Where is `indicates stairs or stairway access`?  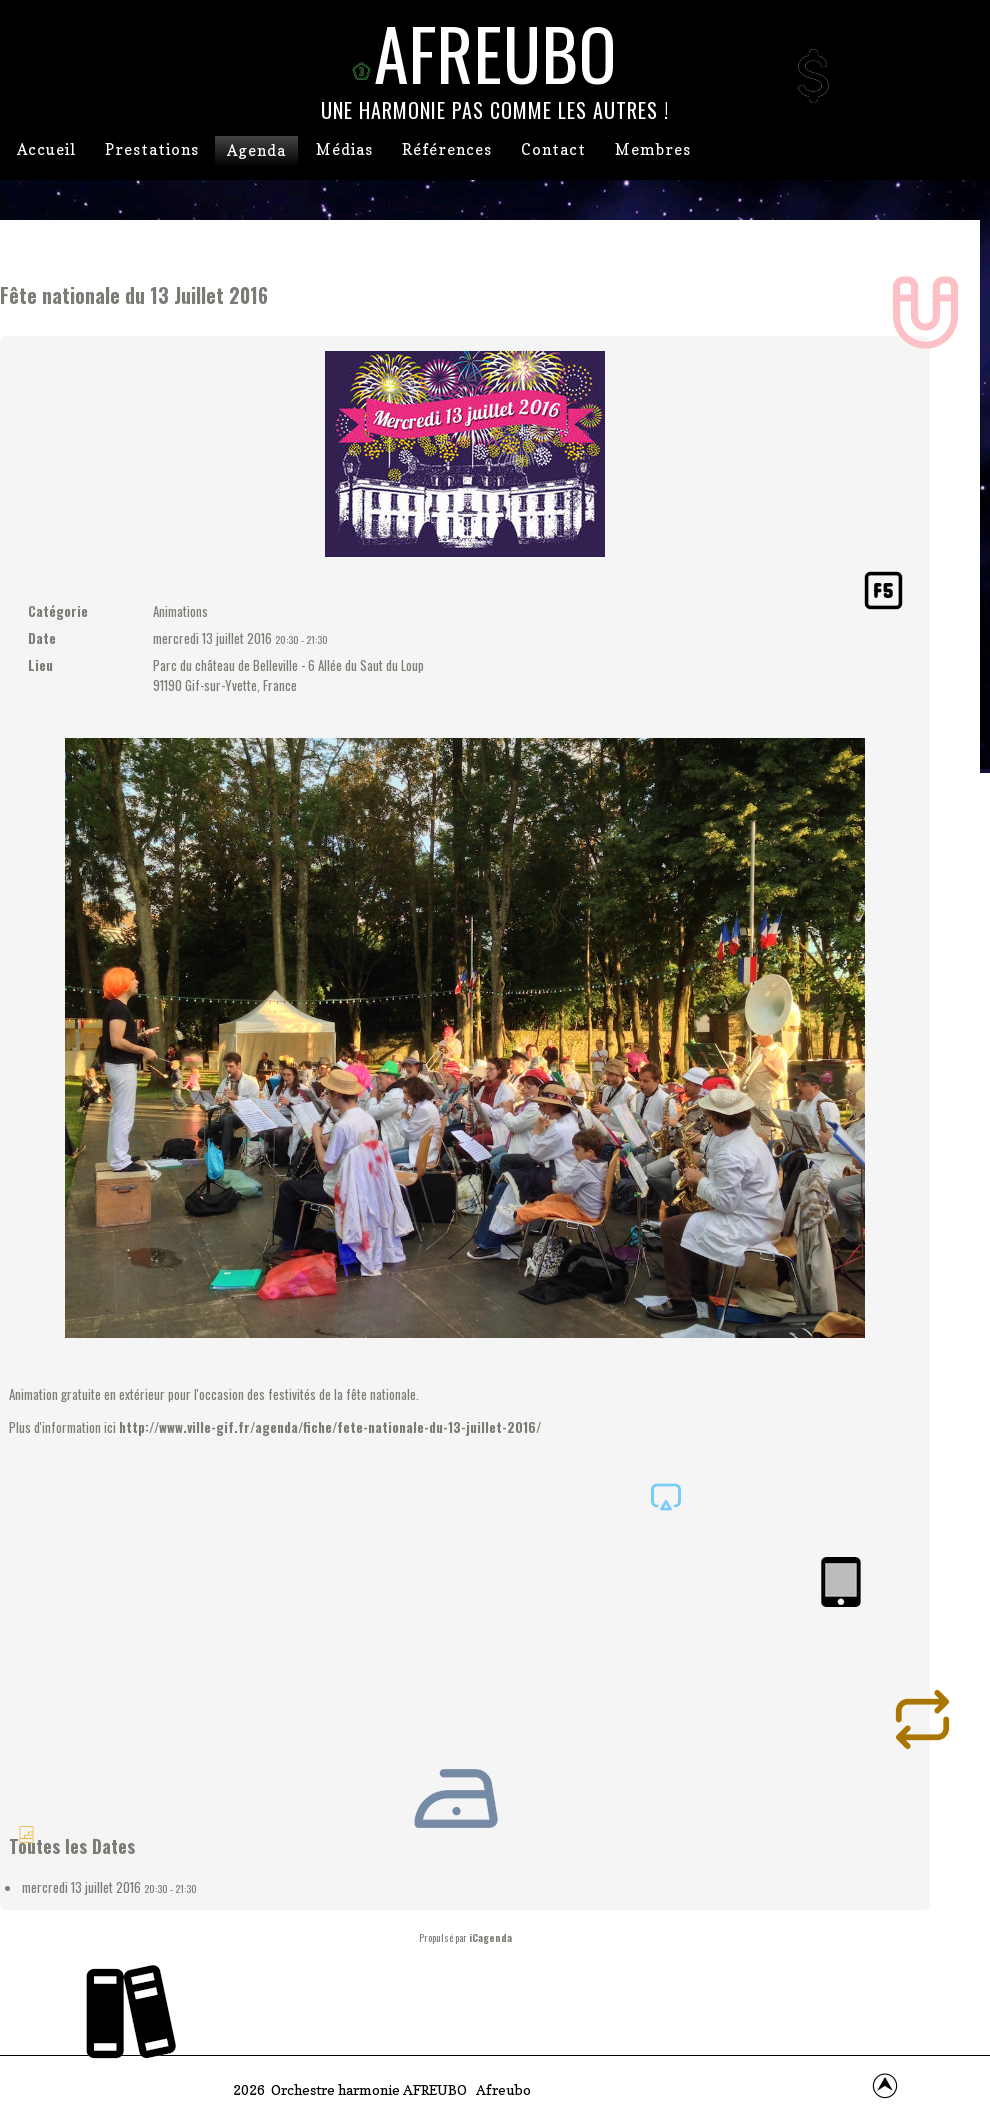 indicates stairs or stairway access is located at coordinates (26, 1834).